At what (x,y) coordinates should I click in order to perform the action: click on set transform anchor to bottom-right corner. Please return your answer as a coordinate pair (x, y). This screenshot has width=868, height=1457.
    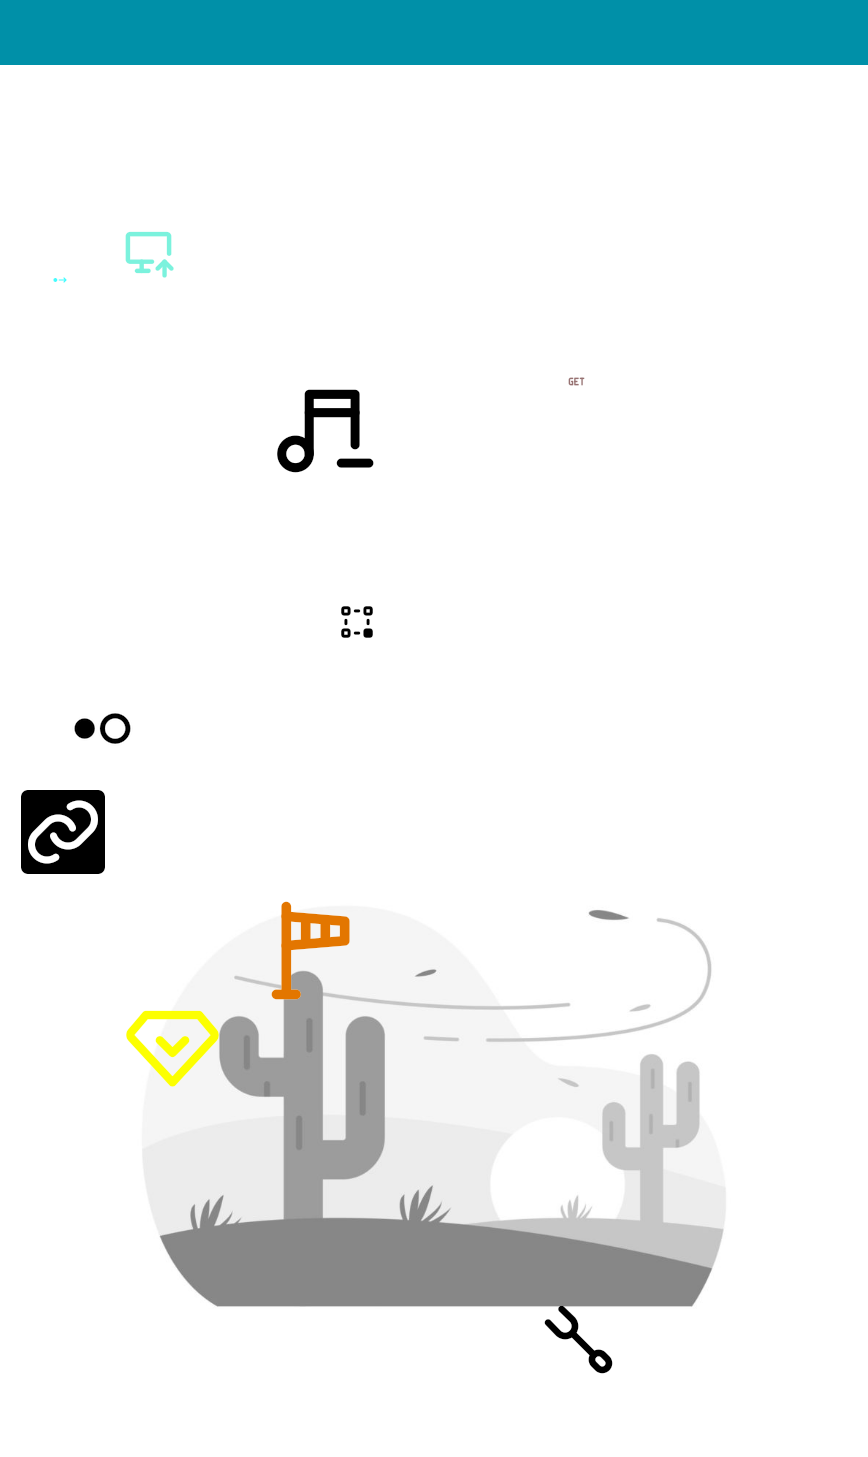
    Looking at the image, I should click on (357, 622).